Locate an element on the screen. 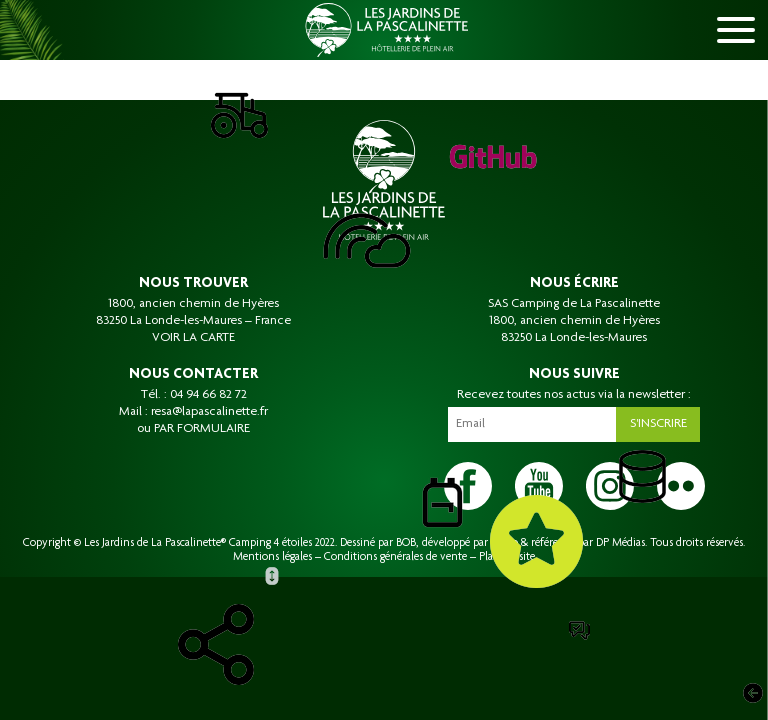 This screenshot has height=720, width=768. scroll up or down on the page is located at coordinates (272, 576).